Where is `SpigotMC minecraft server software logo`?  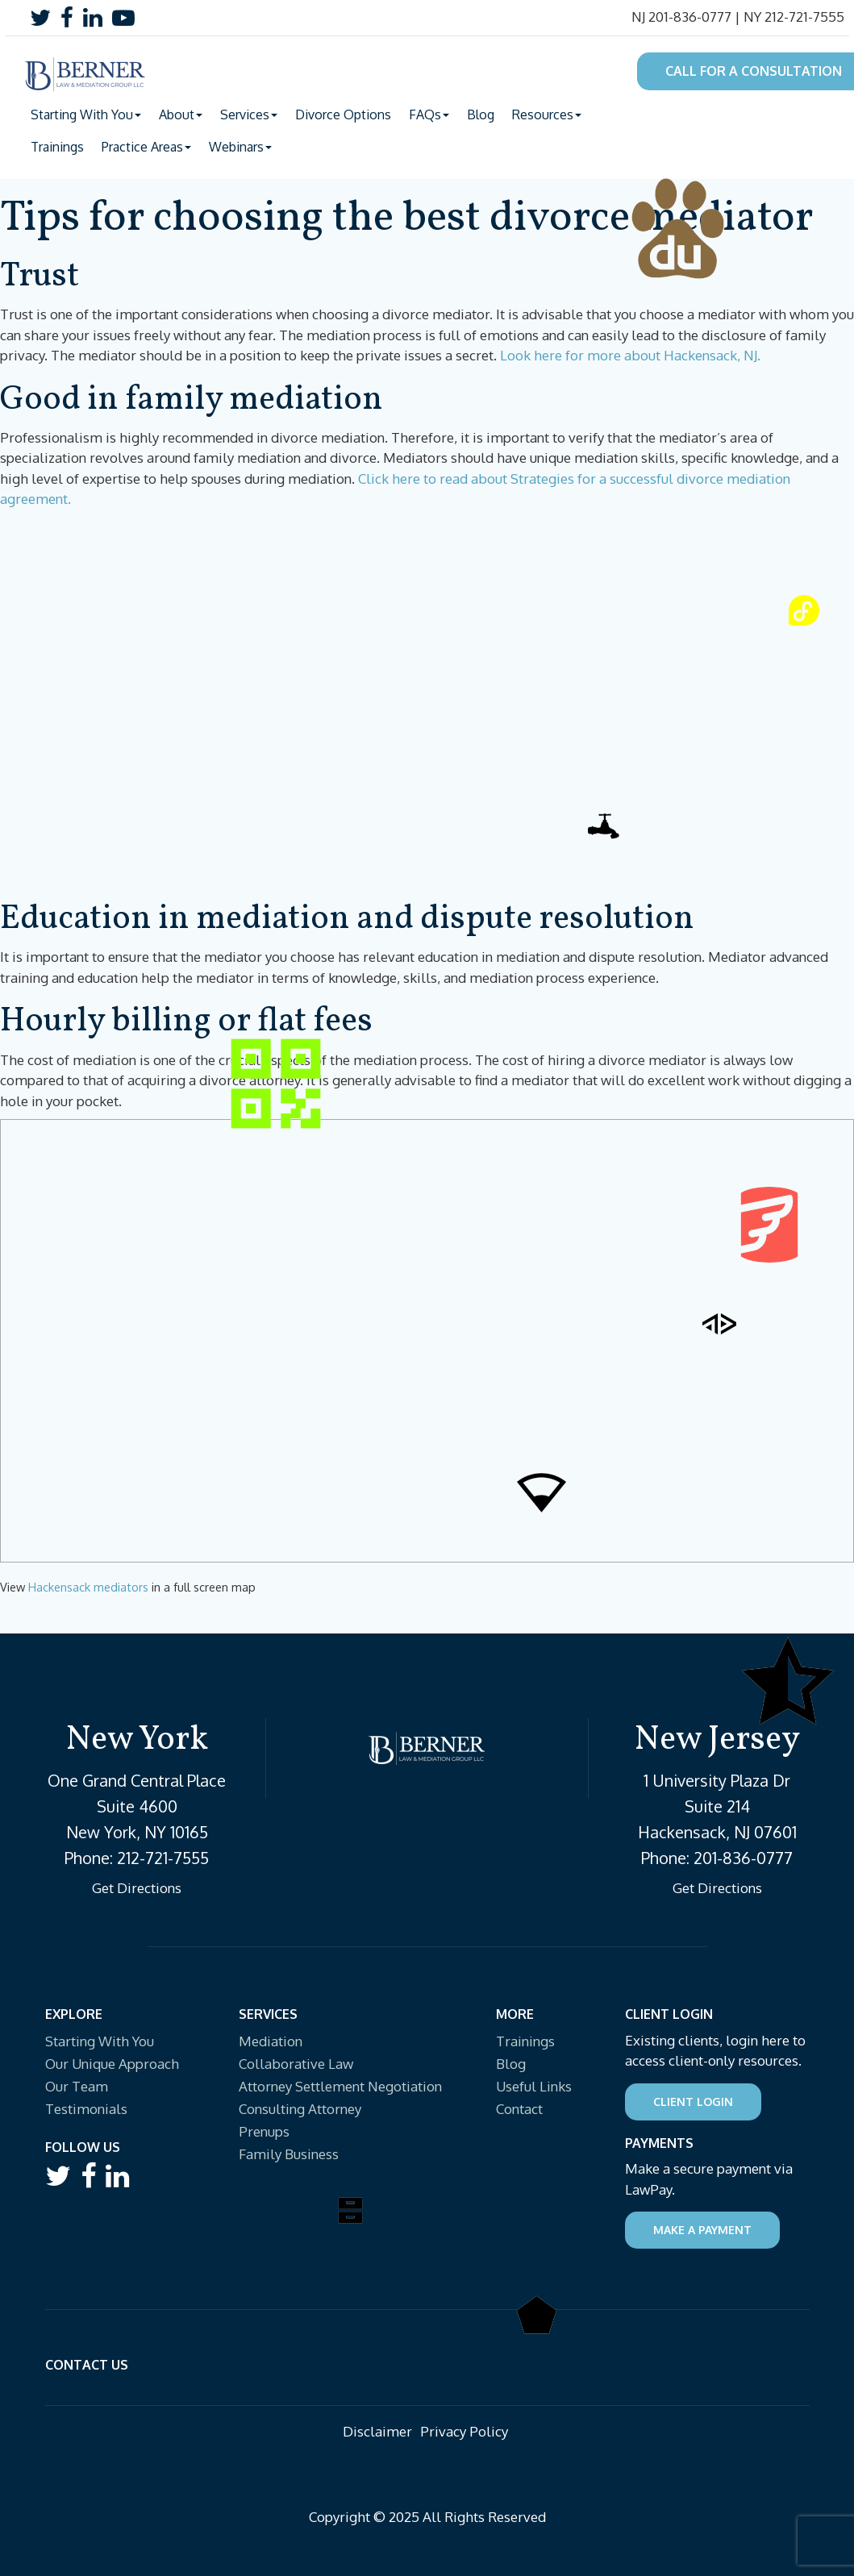
SpigotMC minecraft server software logo is located at coordinates (603, 826).